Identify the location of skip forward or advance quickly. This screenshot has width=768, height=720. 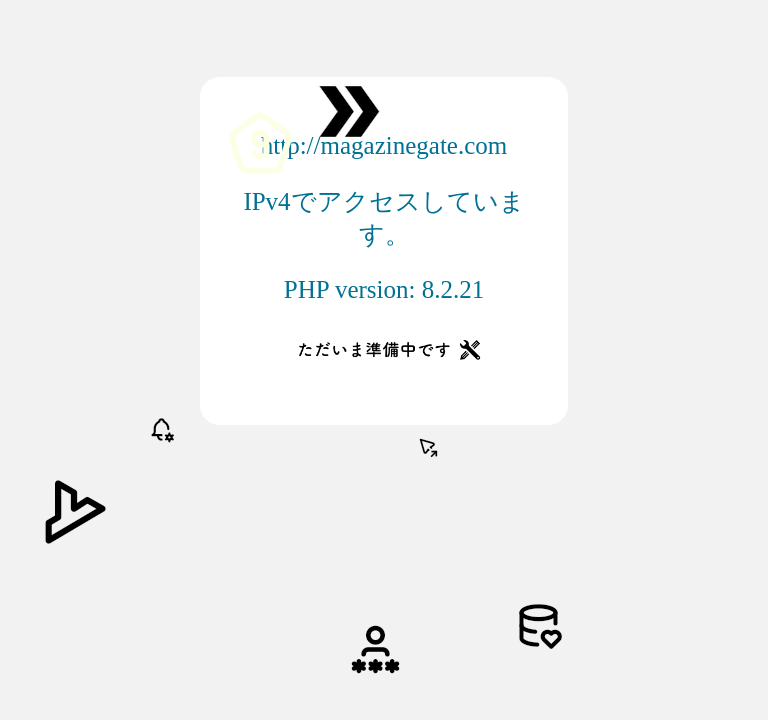
(348, 111).